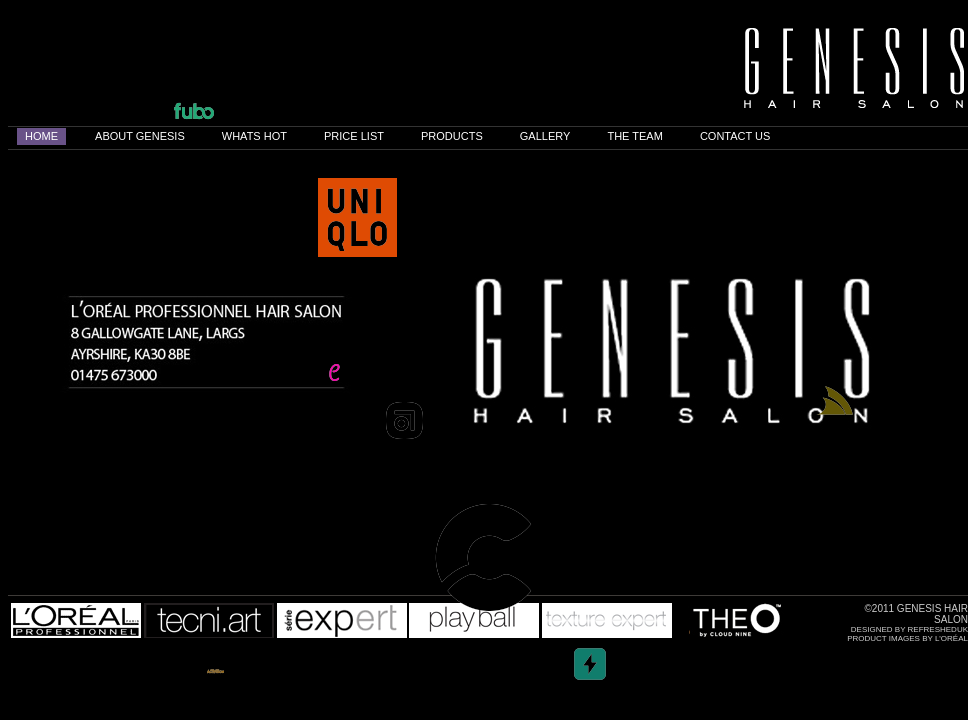  What do you see at coordinates (483, 557) in the screenshot?
I see `elastic cloud logo` at bounding box center [483, 557].